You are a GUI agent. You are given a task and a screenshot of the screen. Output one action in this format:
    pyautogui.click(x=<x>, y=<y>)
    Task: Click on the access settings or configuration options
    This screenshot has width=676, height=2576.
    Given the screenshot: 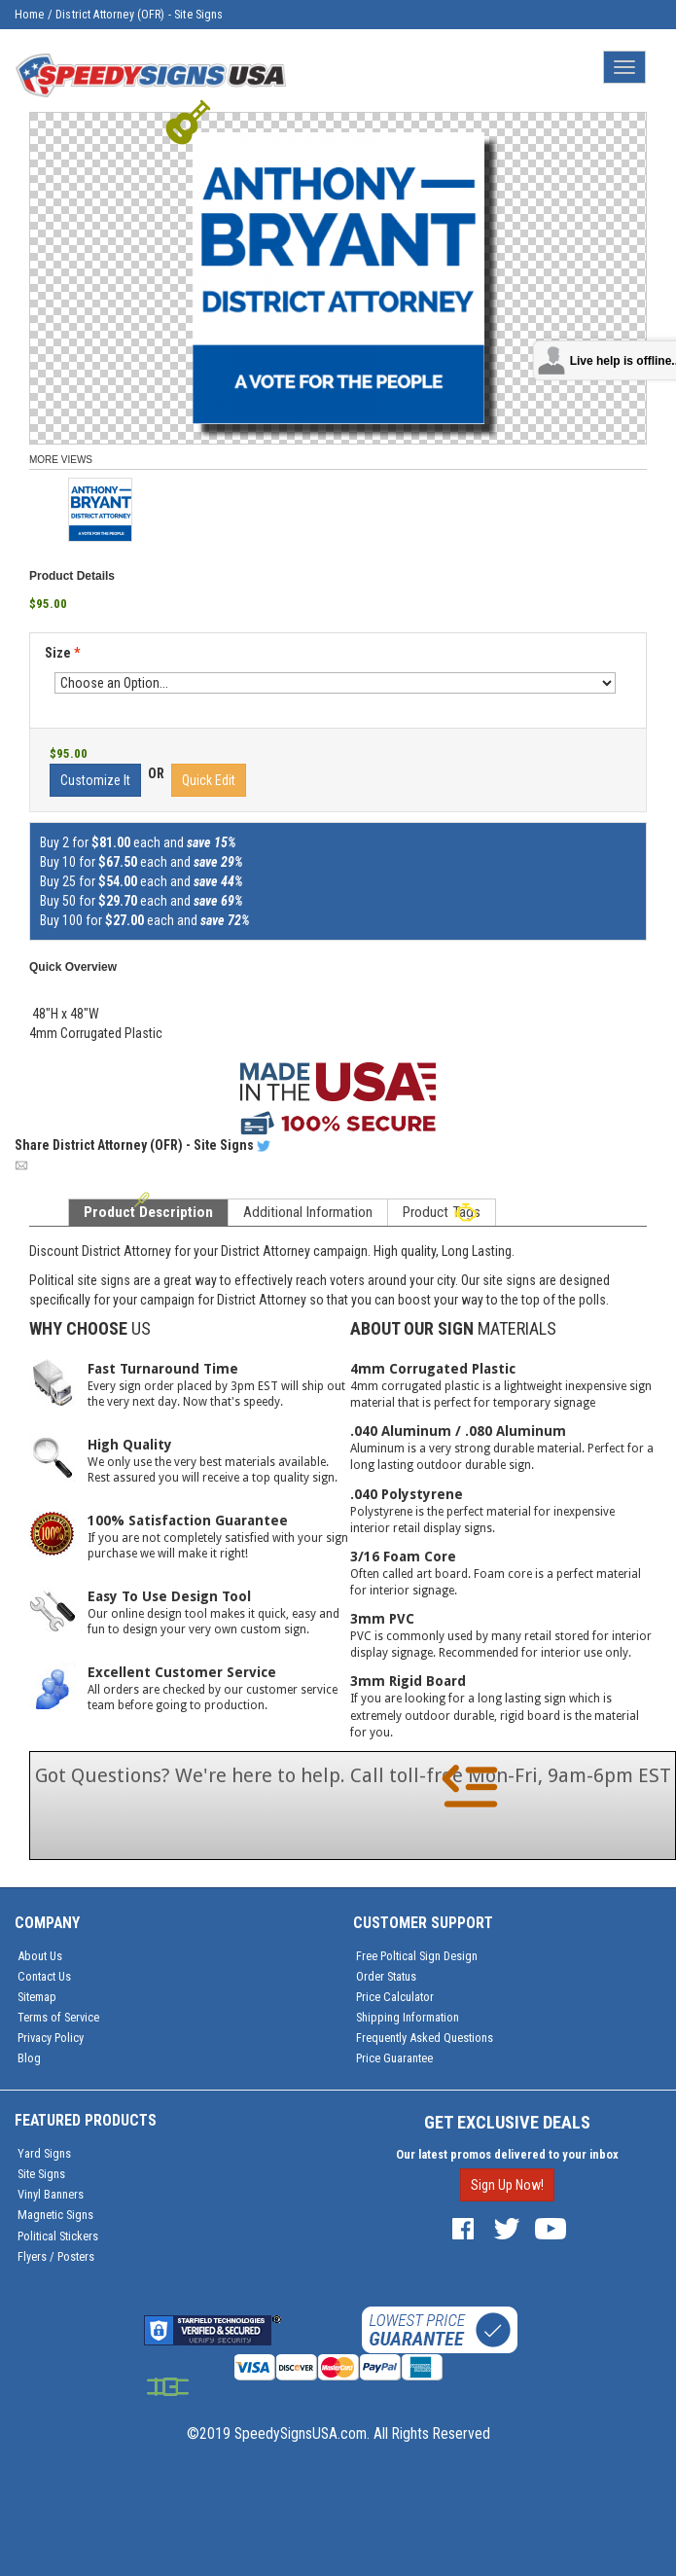 What is the action you would take?
    pyautogui.click(x=142, y=1199)
    